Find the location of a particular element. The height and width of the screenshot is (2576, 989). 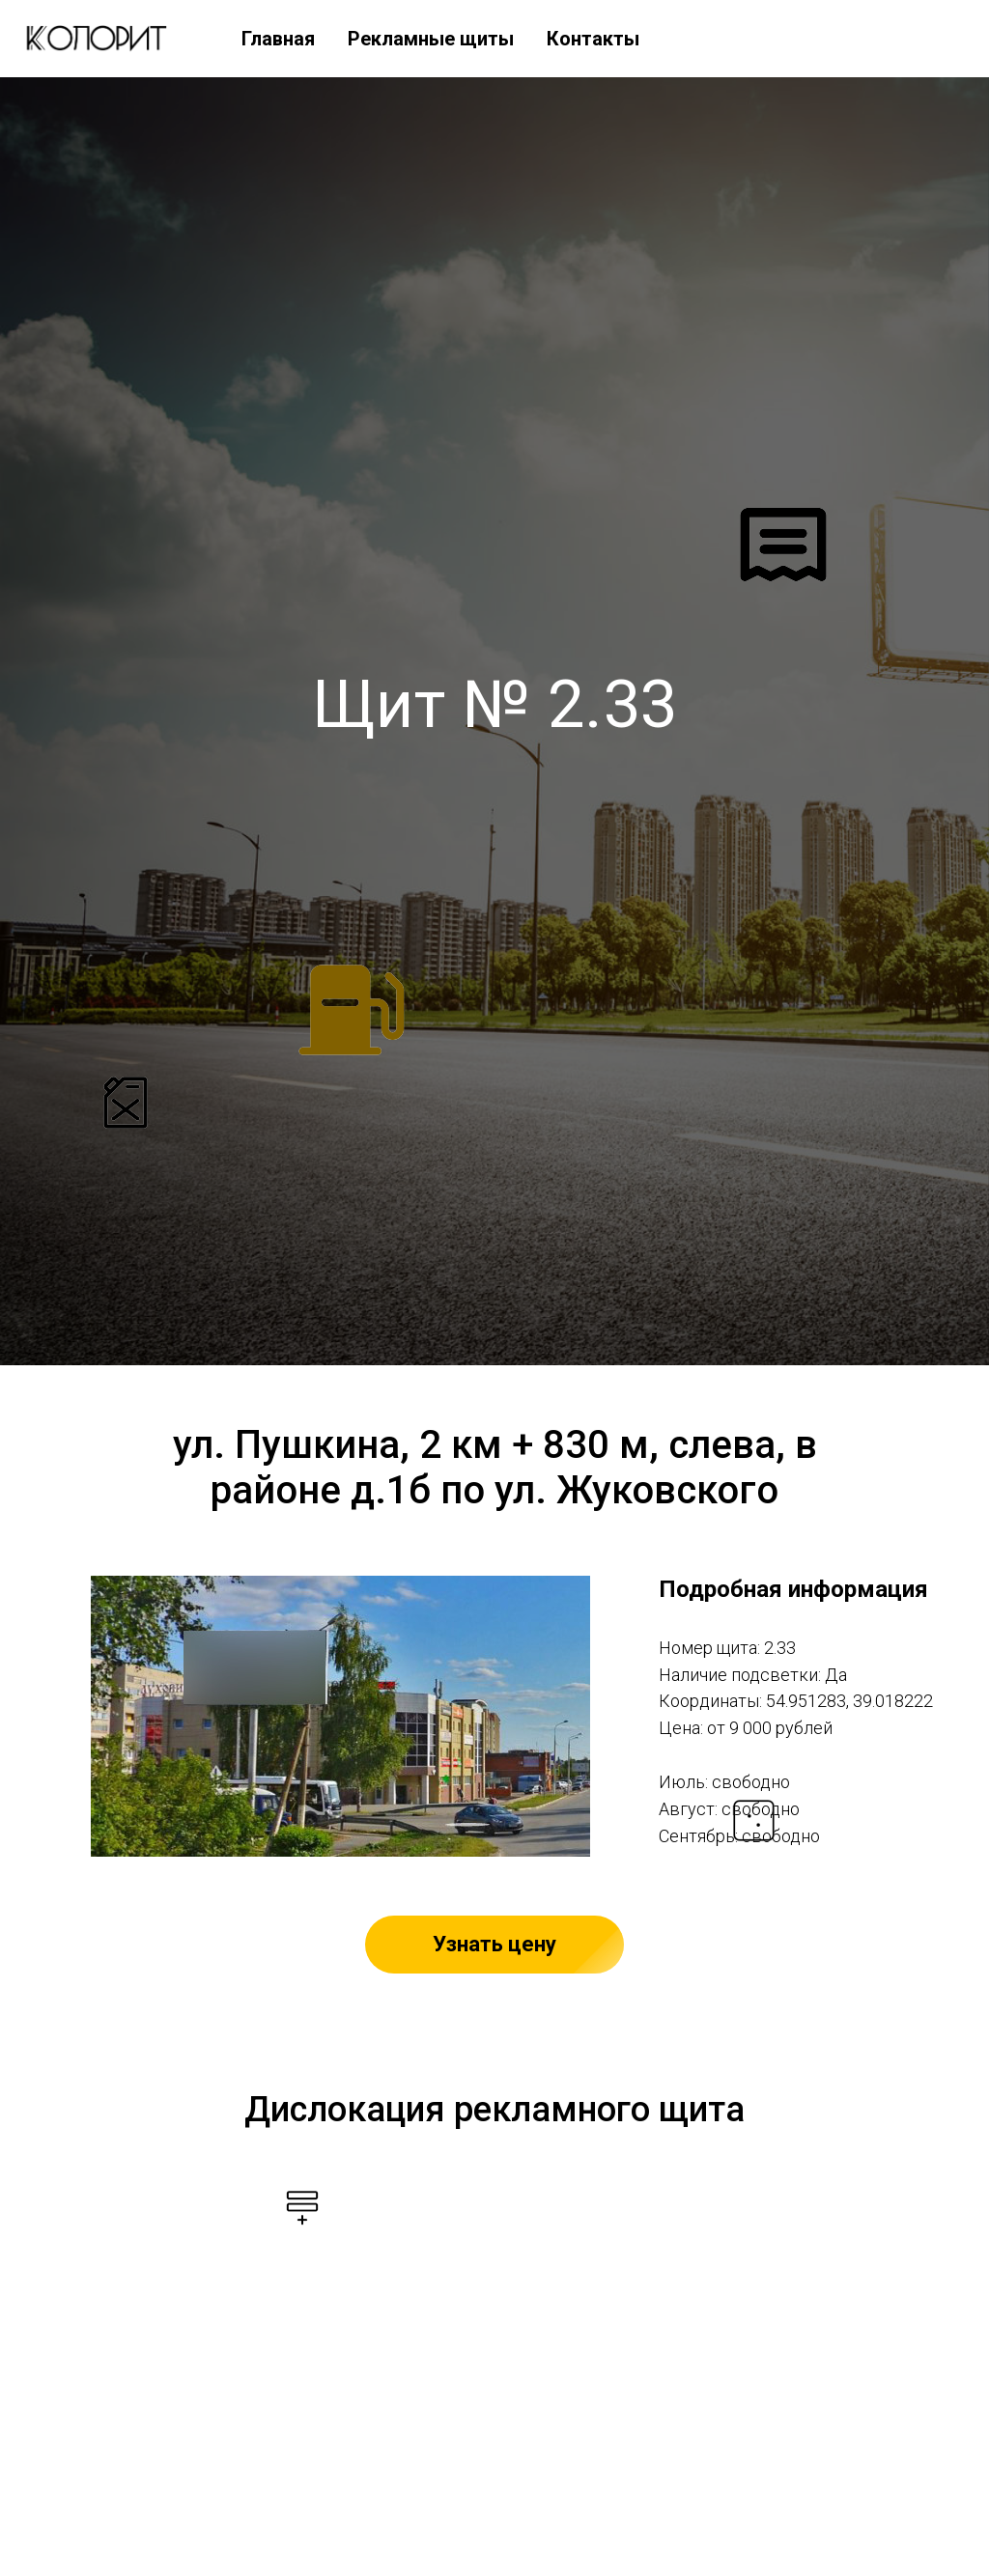

add a new row to the bottom of a table is located at coordinates (302, 2205).